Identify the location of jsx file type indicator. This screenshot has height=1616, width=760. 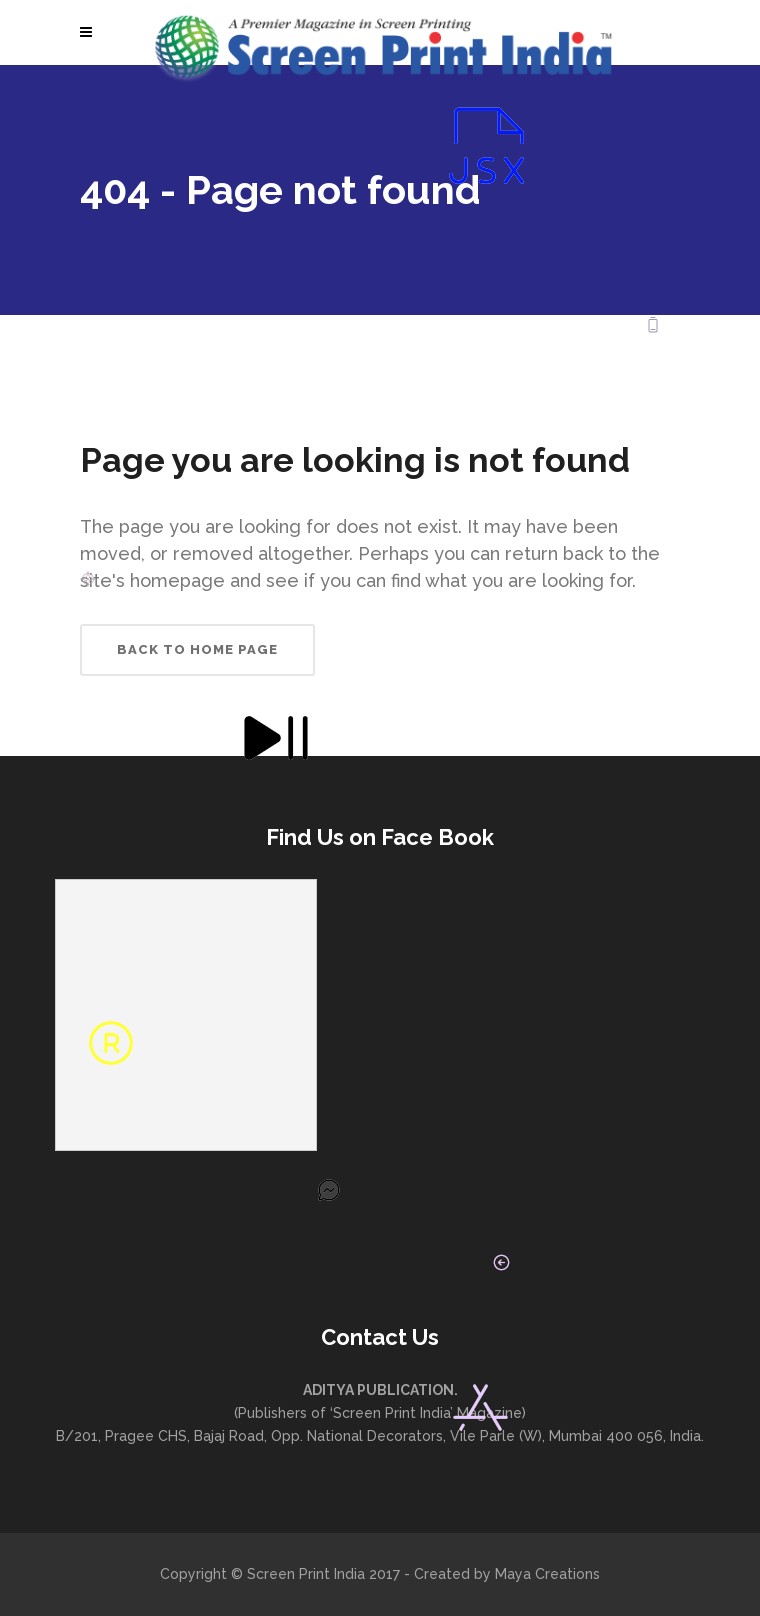
(489, 149).